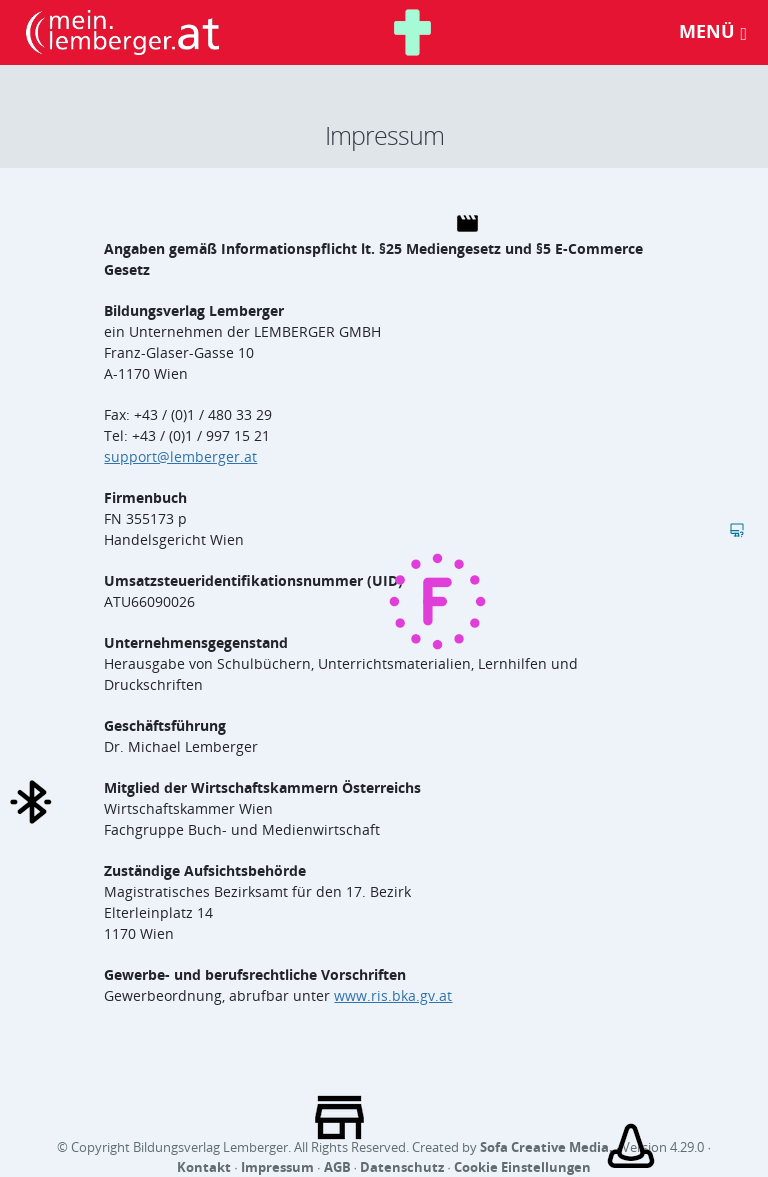 The image size is (768, 1177). I want to click on open VLC media player, so click(631, 1147).